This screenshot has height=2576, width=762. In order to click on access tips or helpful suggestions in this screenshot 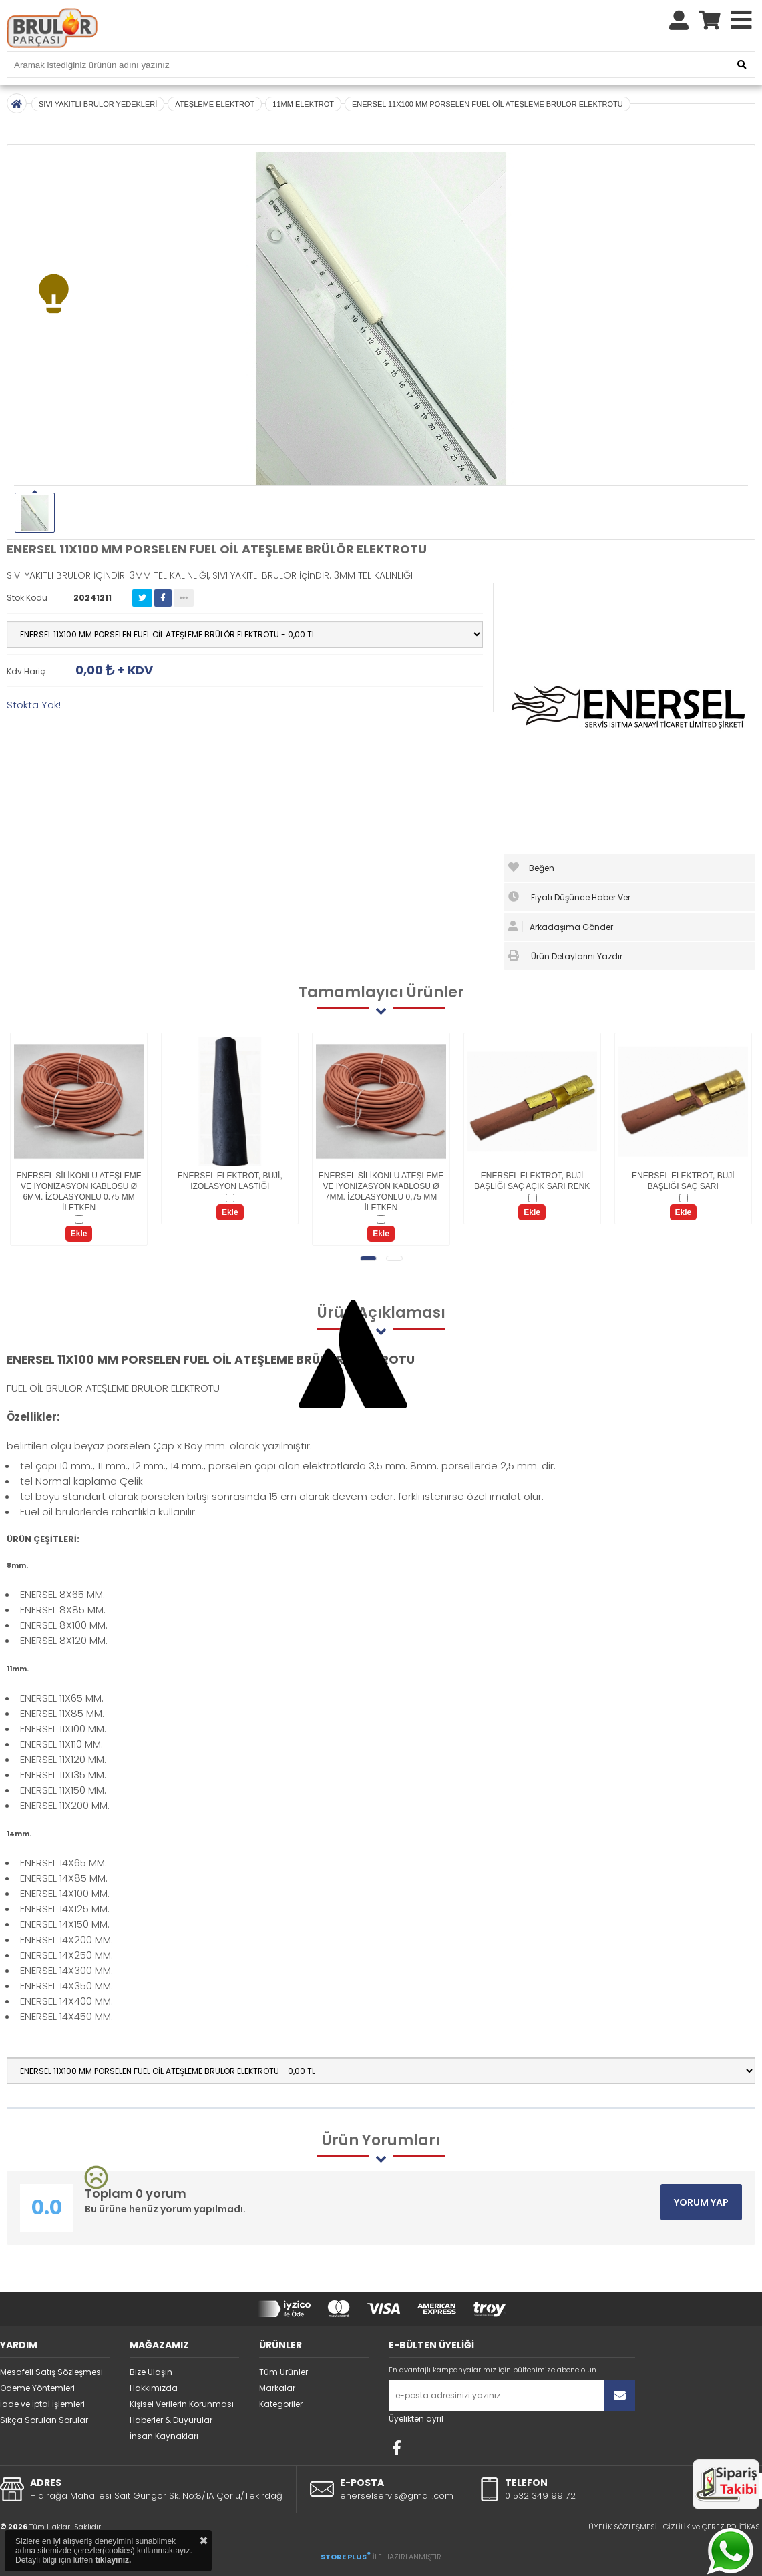, I will do `click(53, 292)`.